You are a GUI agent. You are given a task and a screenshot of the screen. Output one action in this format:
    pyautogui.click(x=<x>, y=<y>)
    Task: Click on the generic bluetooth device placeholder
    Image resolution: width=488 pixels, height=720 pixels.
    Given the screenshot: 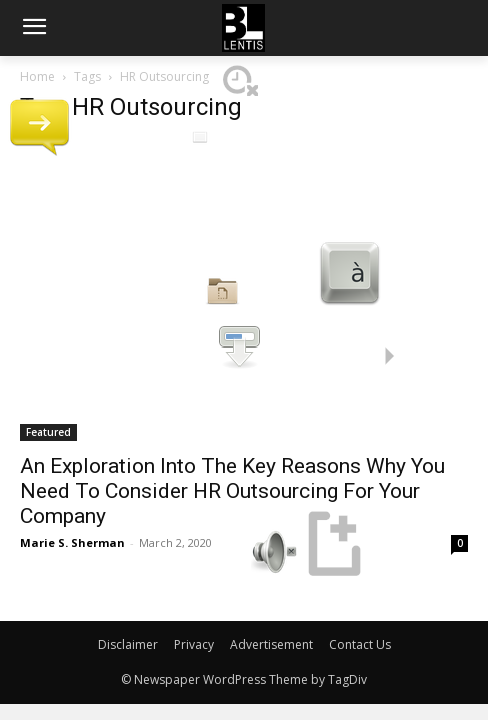 What is the action you would take?
    pyautogui.click(x=200, y=137)
    